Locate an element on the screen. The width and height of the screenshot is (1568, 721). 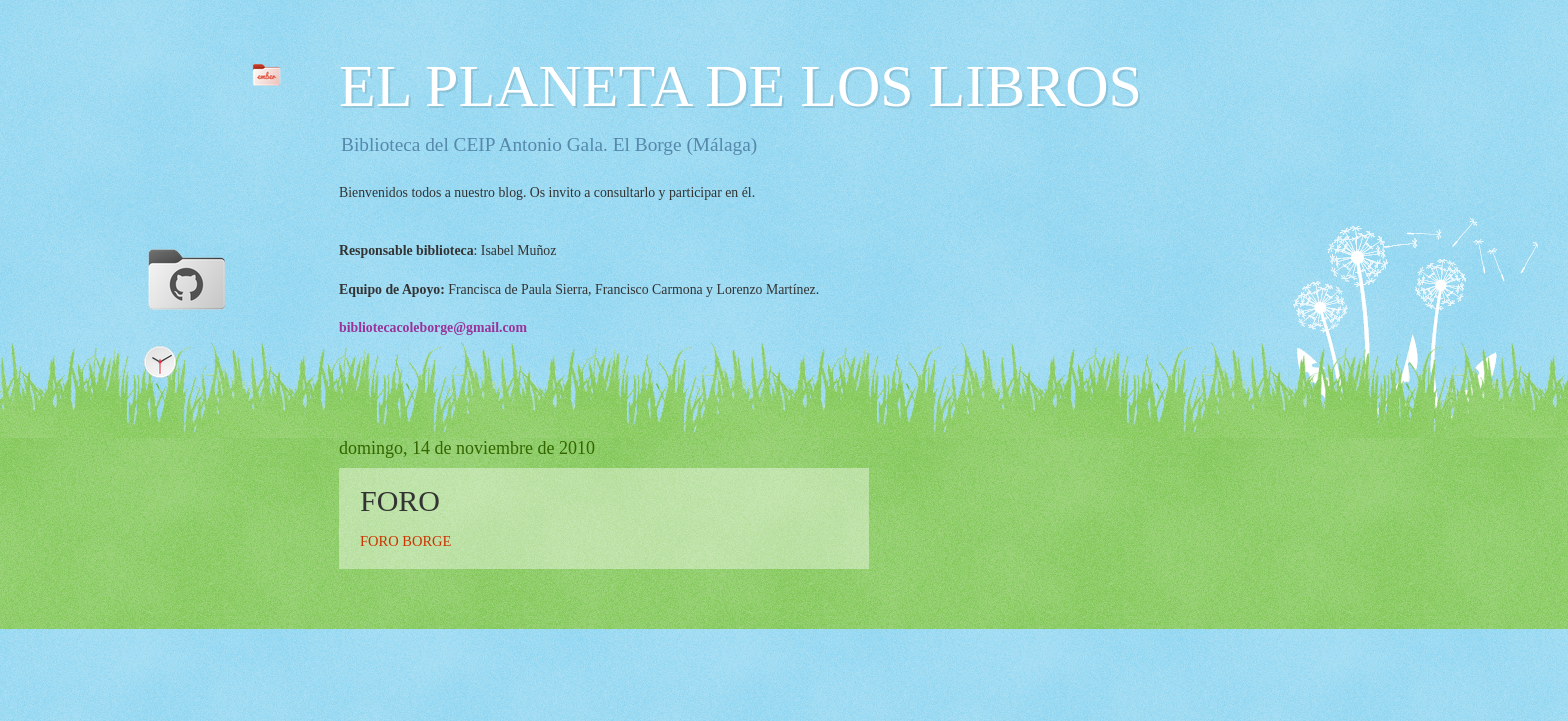
access recently opened files and folders is located at coordinates (160, 362).